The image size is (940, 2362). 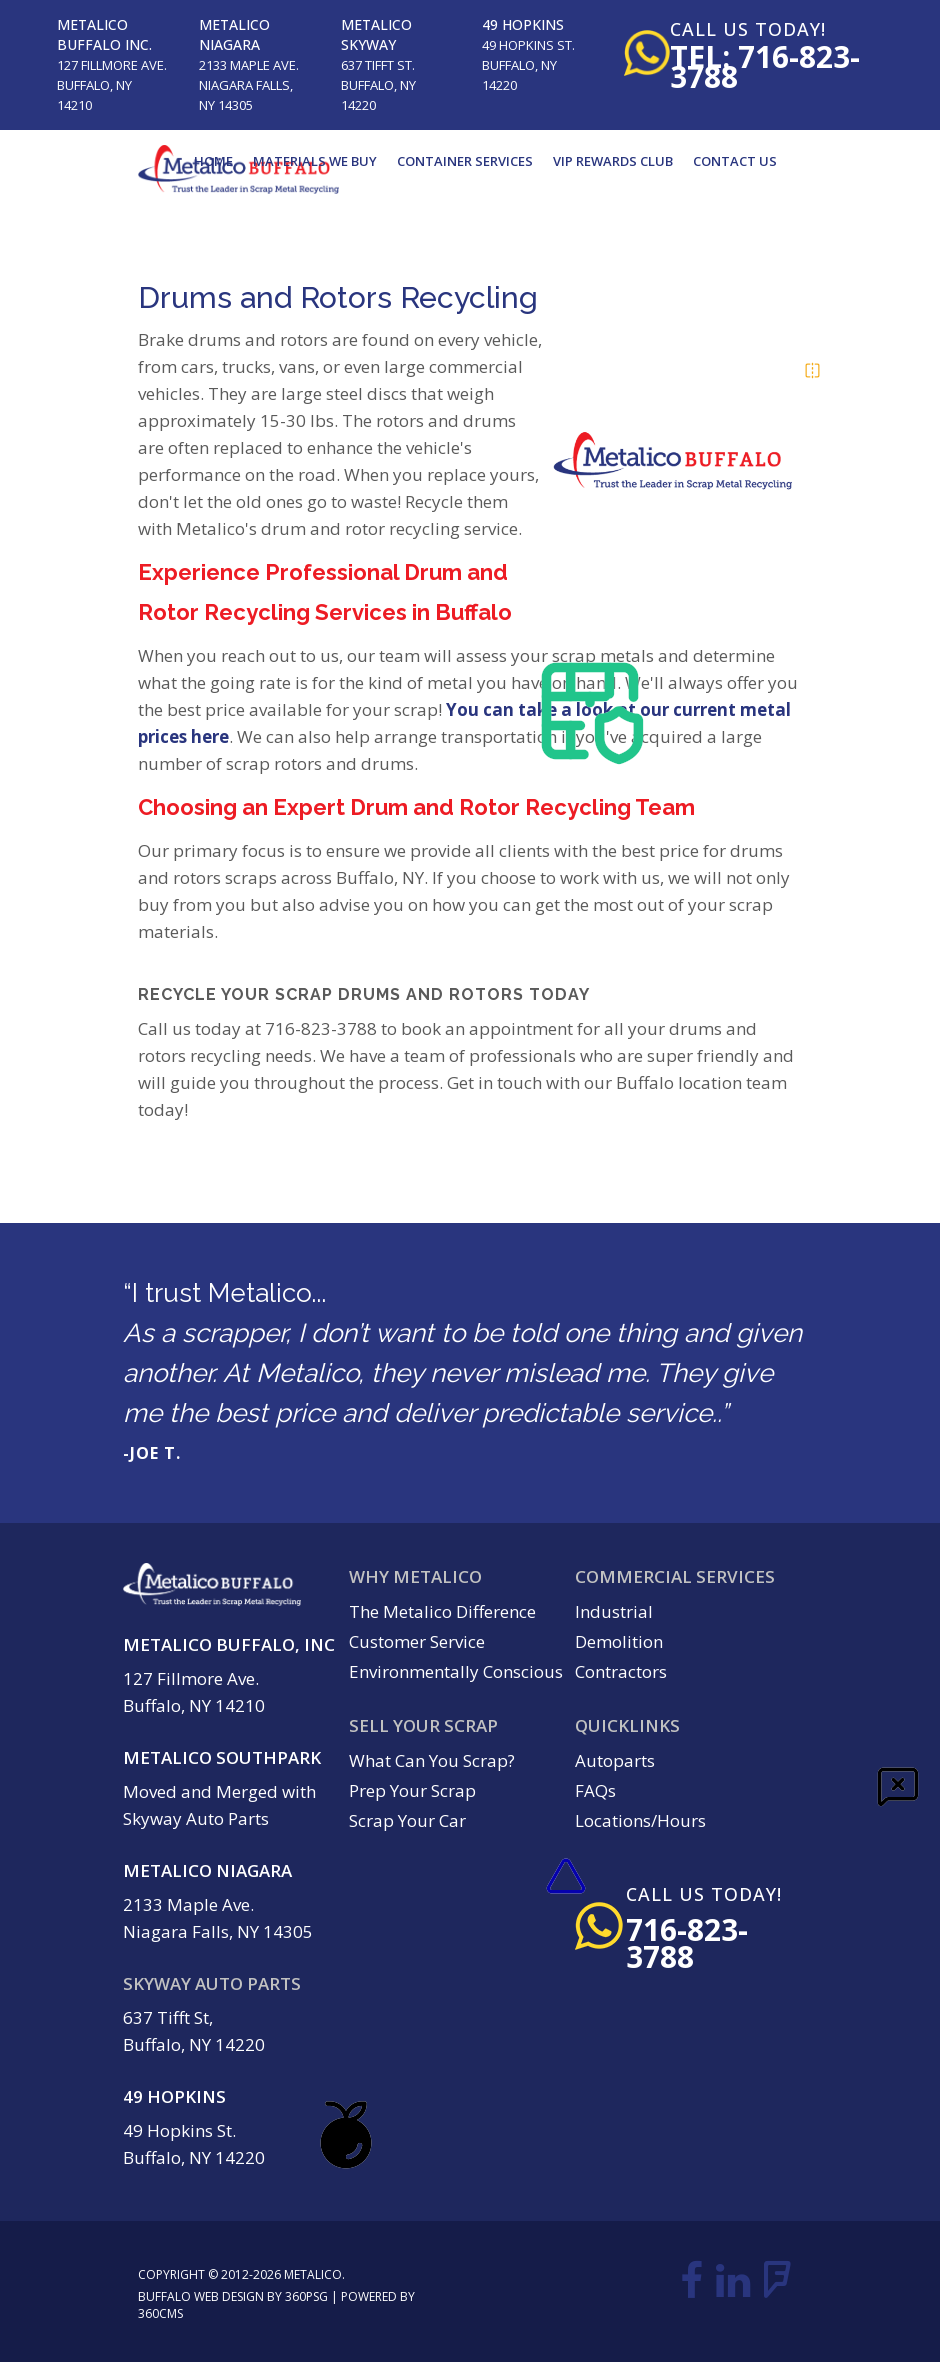 What do you see at coordinates (346, 2136) in the screenshot?
I see `indicates fruit or produce category` at bounding box center [346, 2136].